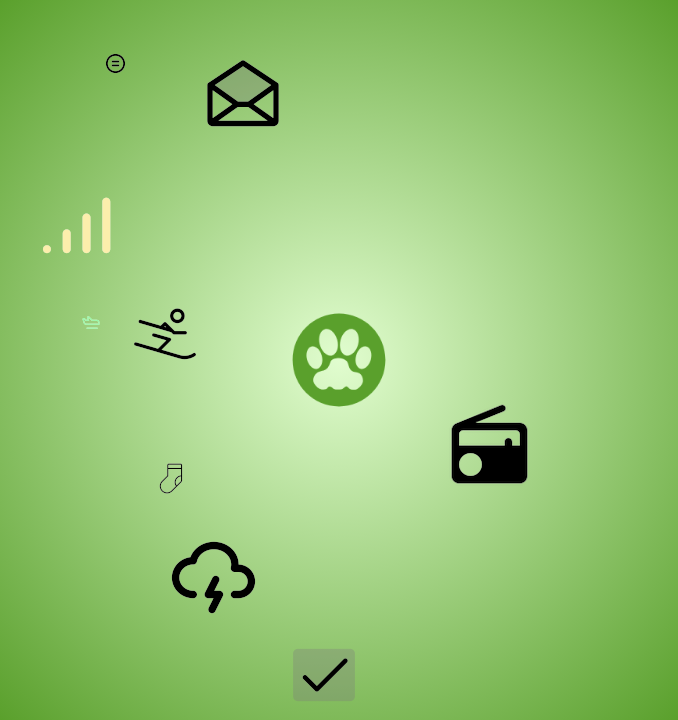 The width and height of the screenshot is (678, 720). What do you see at coordinates (324, 675) in the screenshot?
I see `confirm or submit an action` at bounding box center [324, 675].